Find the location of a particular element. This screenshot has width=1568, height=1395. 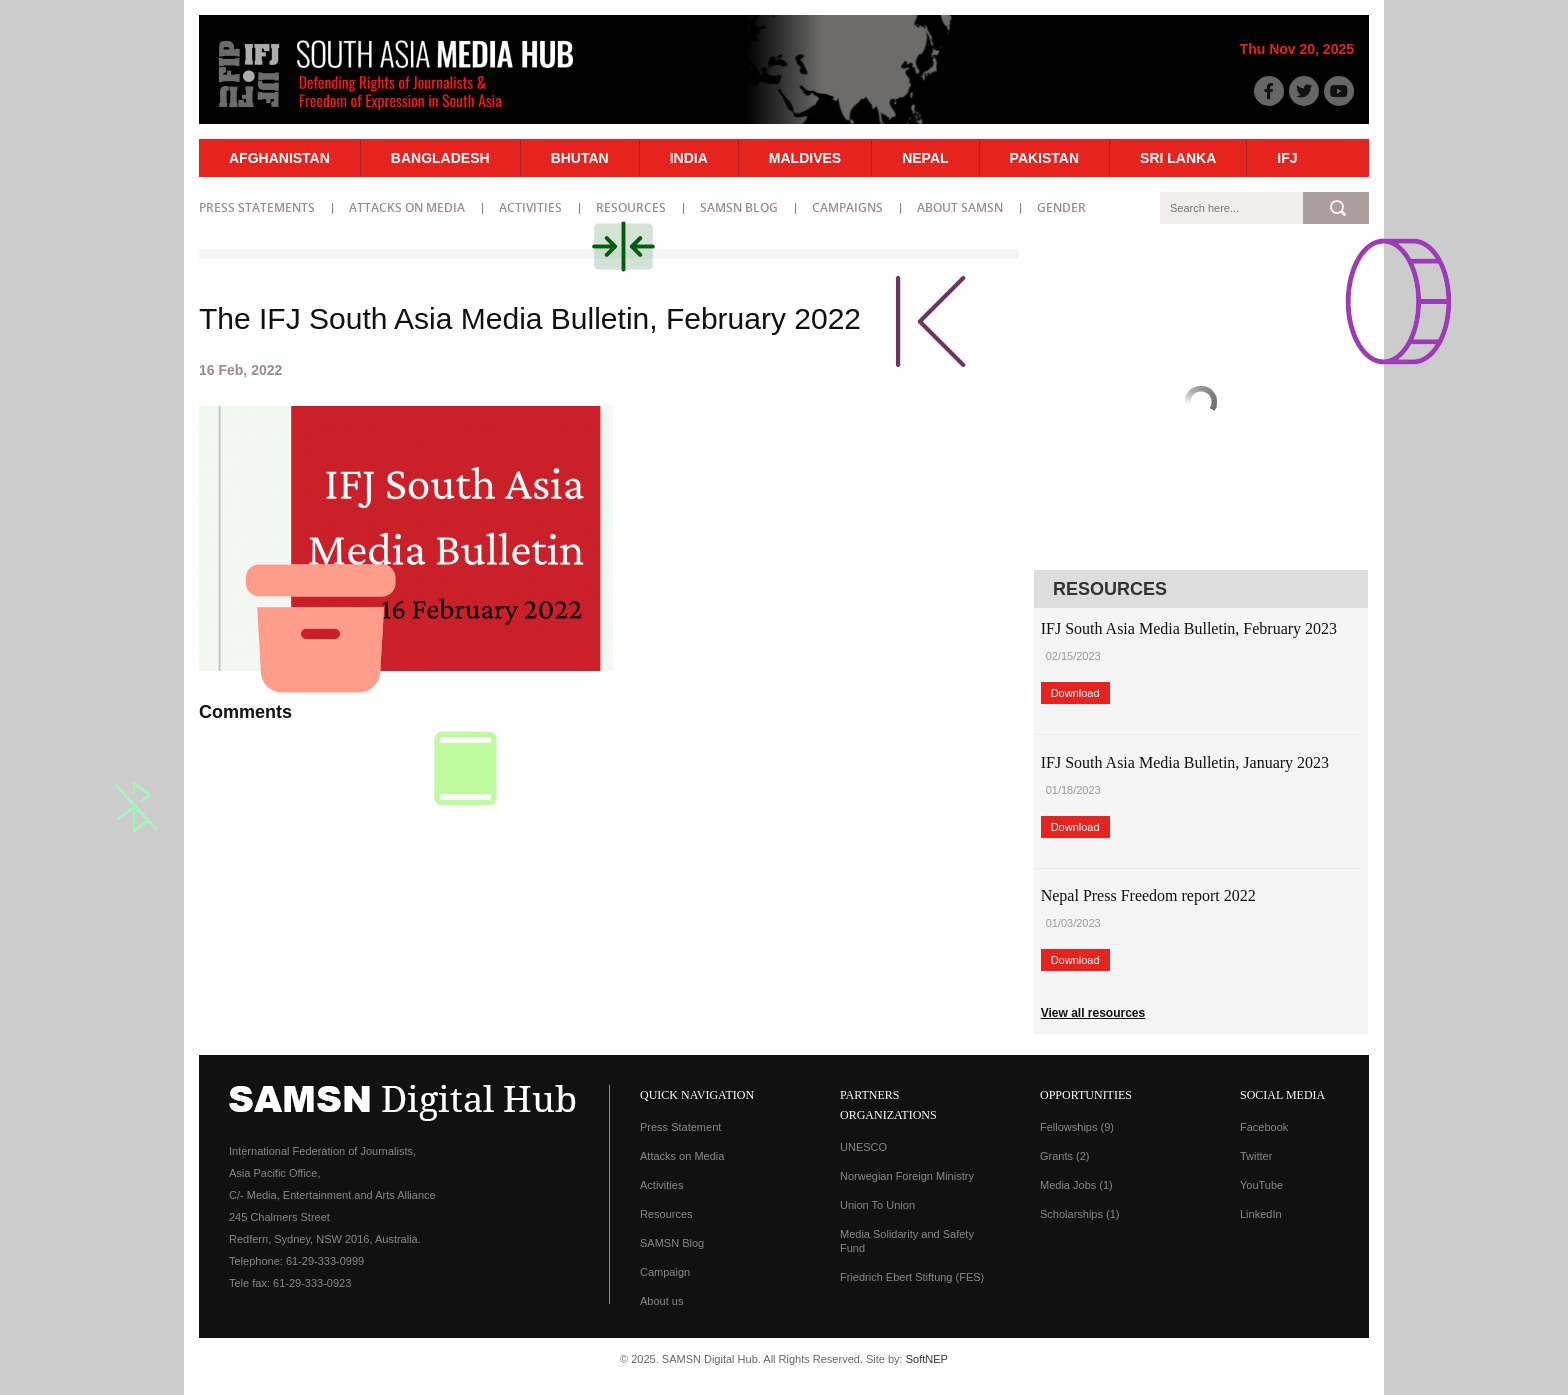

bluetooth is disabled or unavailable is located at coordinates (134, 807).